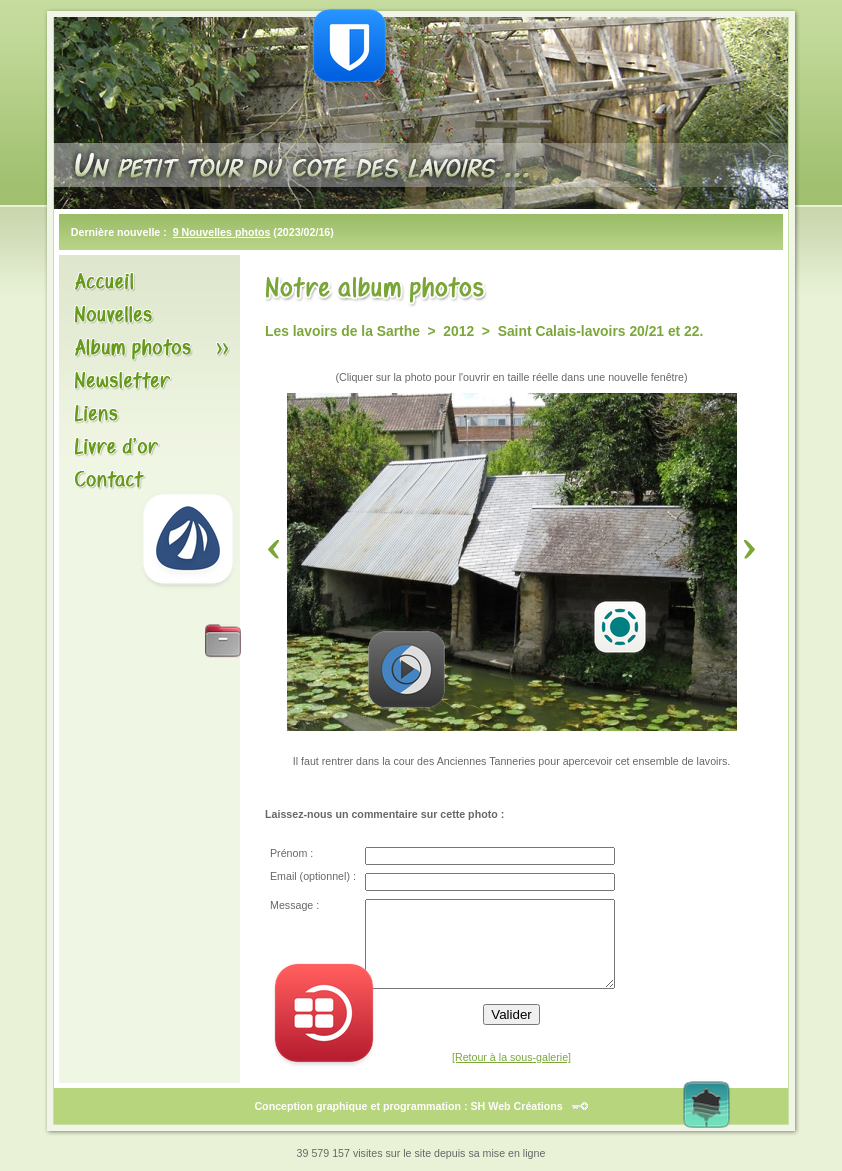  Describe the element at coordinates (349, 45) in the screenshot. I see `open bitwarden password manager` at that location.